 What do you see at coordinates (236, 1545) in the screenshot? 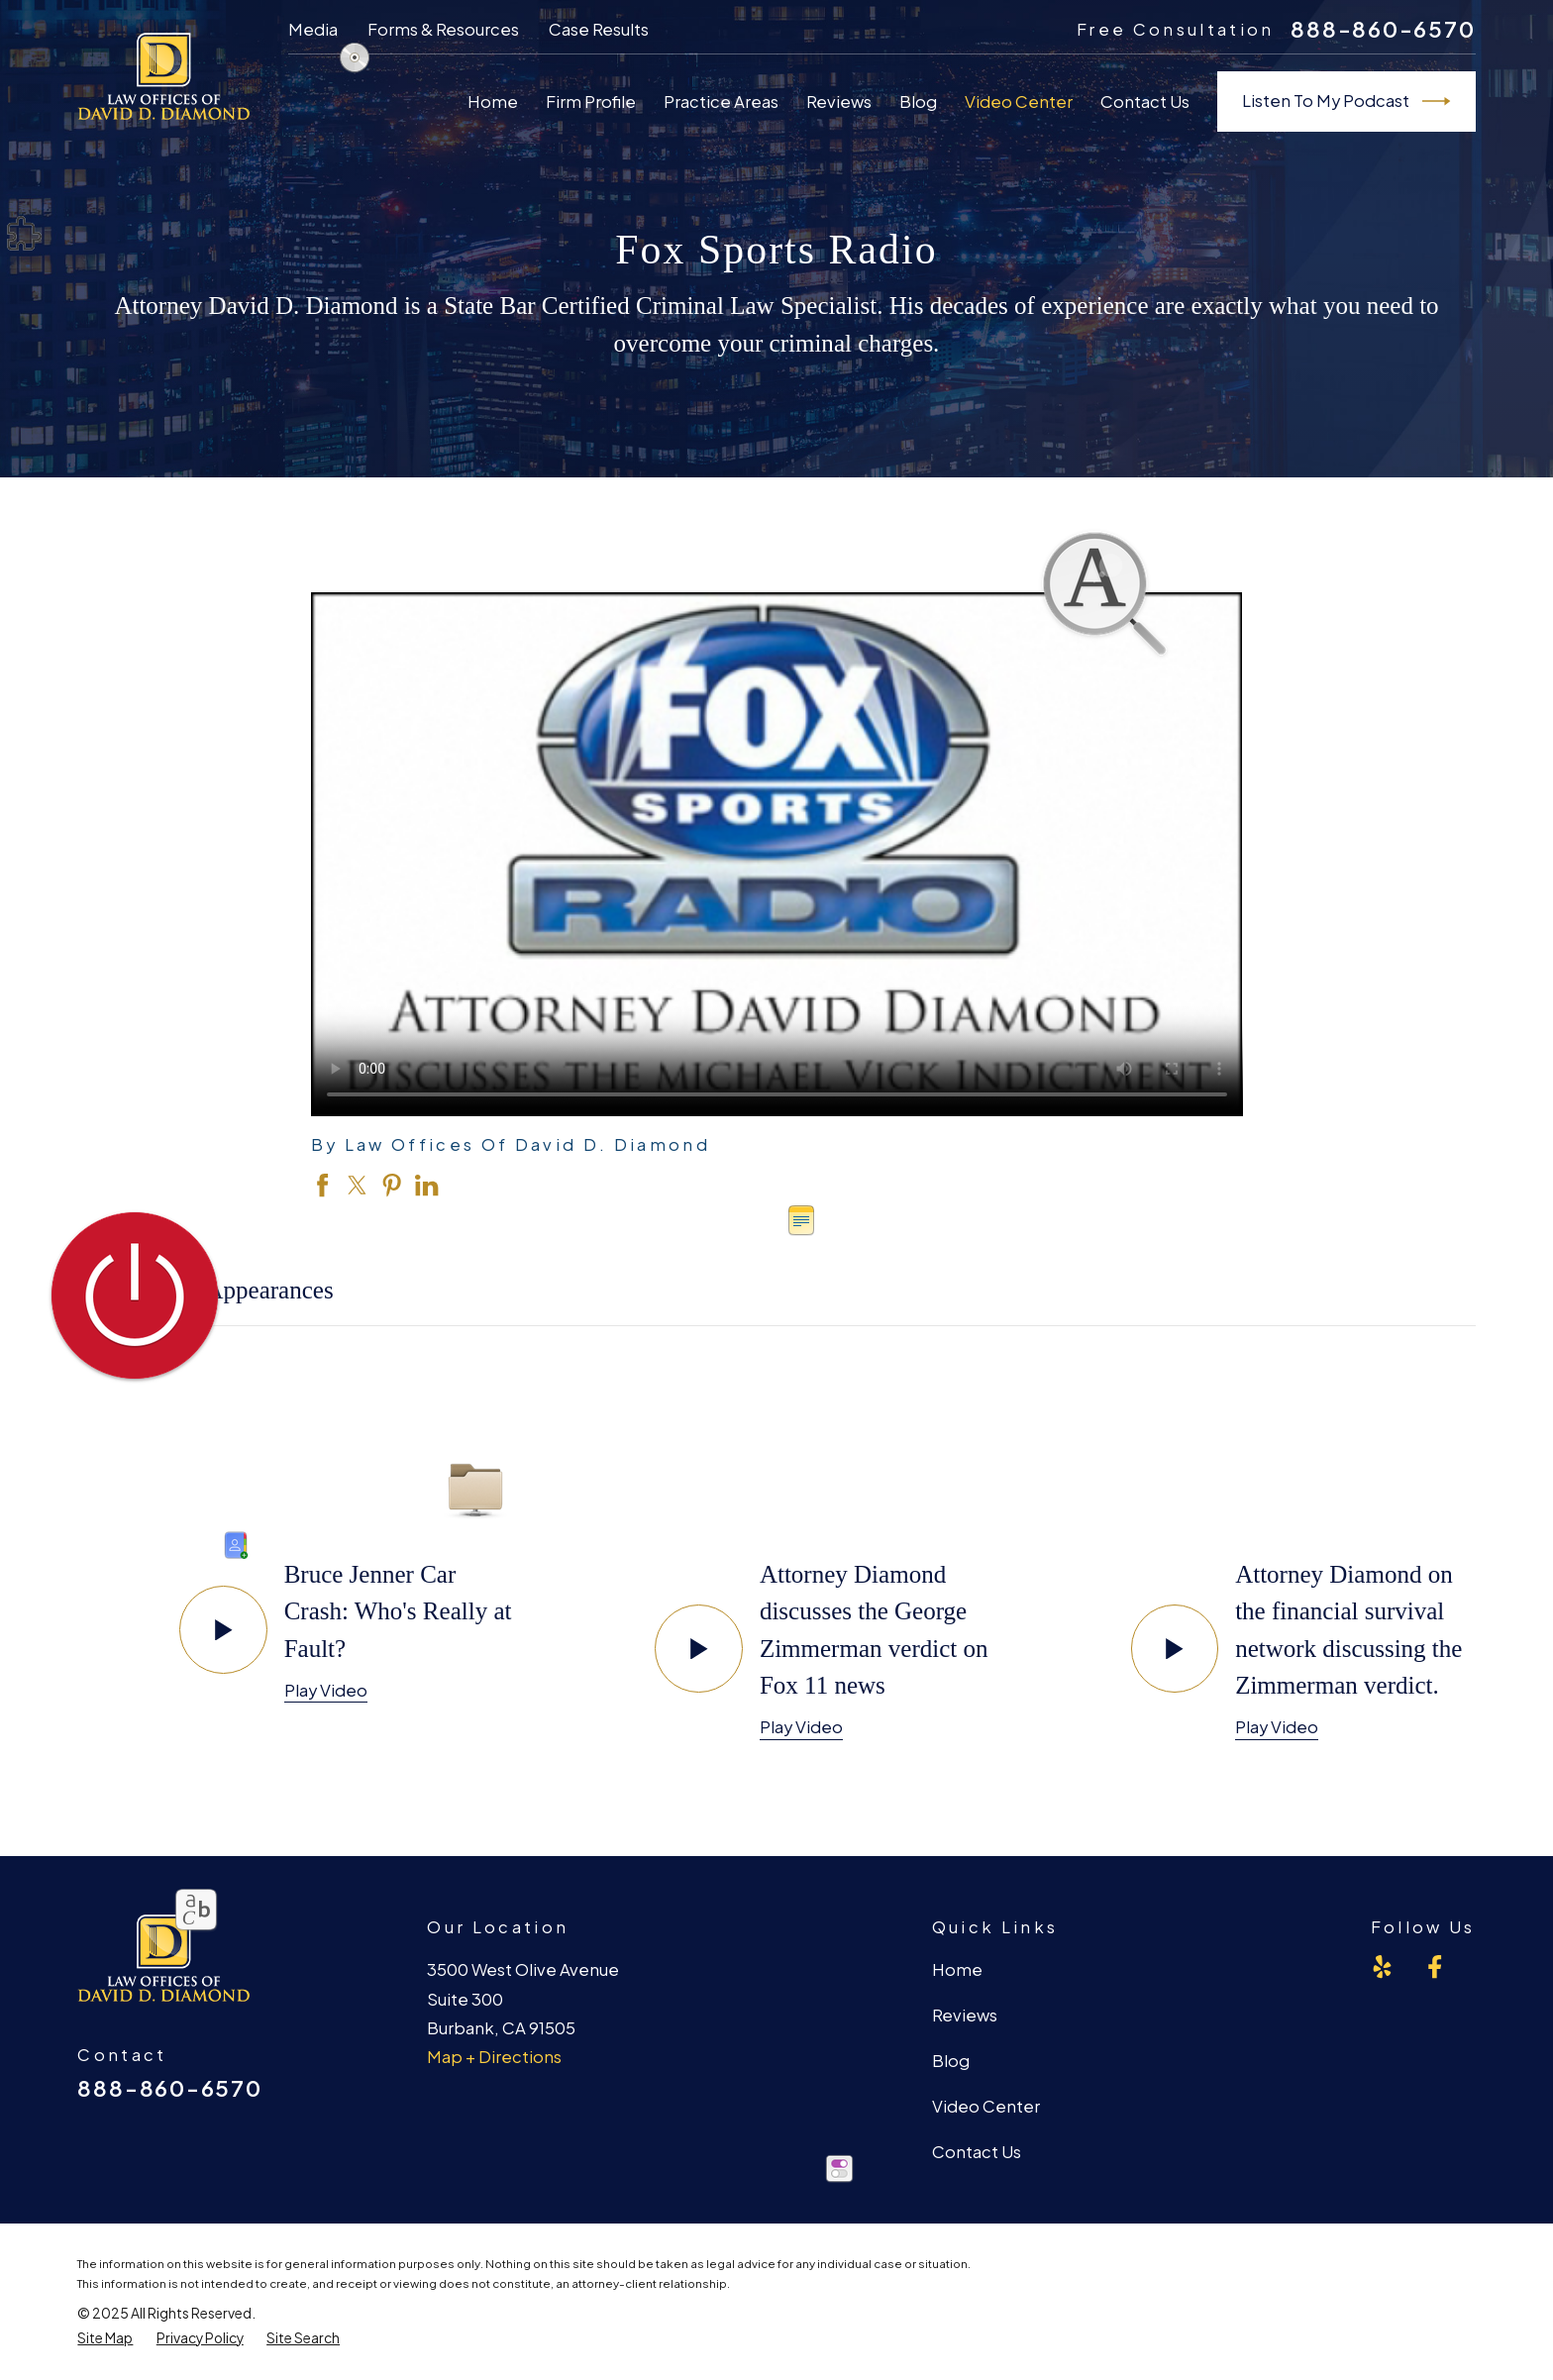
I see `create a new contact in your address book` at bounding box center [236, 1545].